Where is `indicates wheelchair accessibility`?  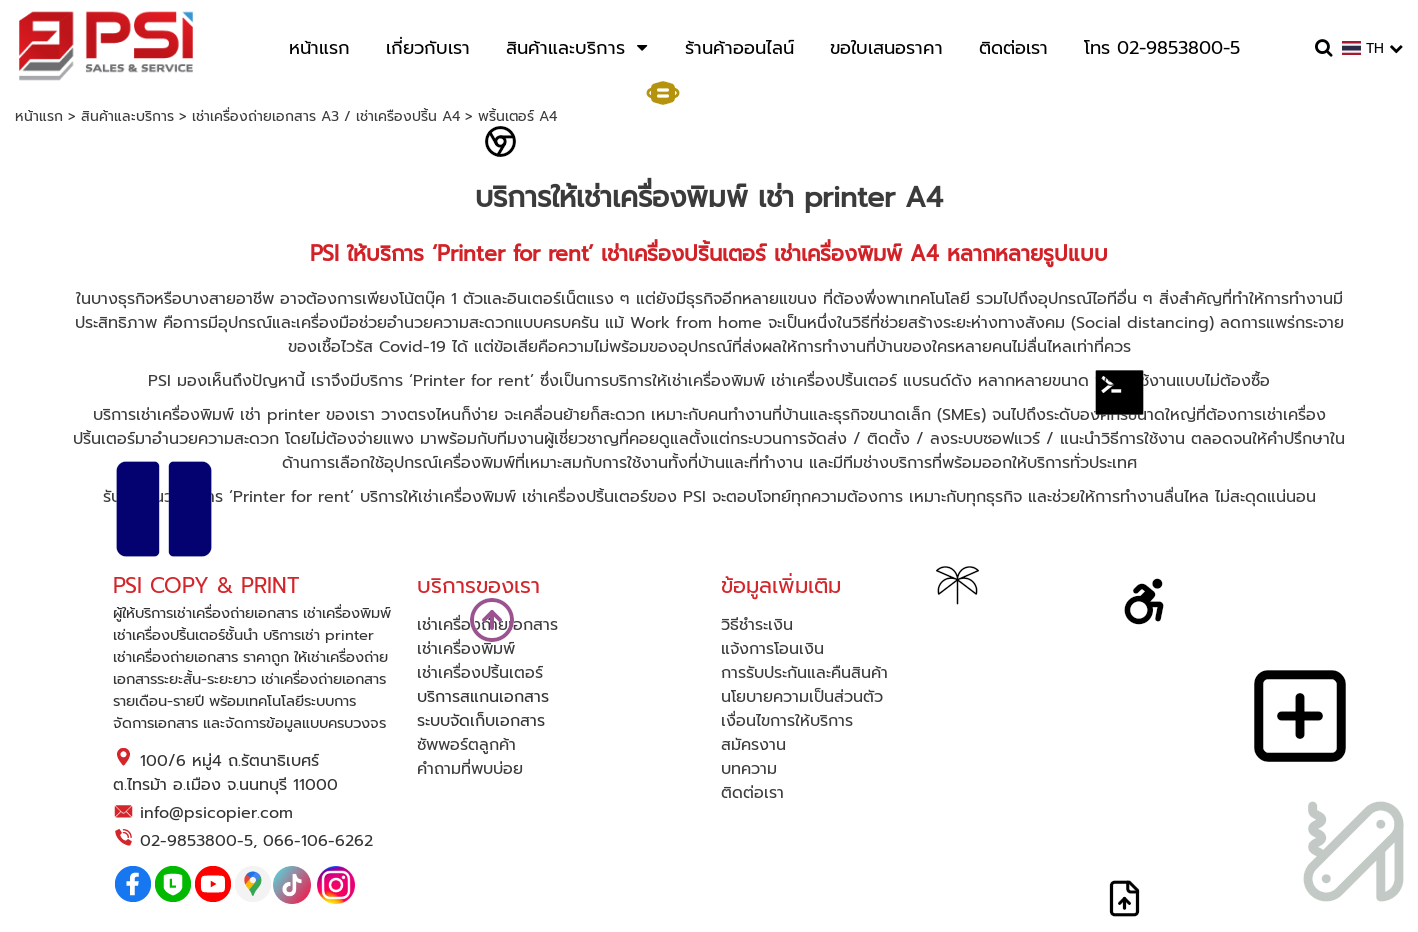 indicates wheelchair accessibility is located at coordinates (1144, 601).